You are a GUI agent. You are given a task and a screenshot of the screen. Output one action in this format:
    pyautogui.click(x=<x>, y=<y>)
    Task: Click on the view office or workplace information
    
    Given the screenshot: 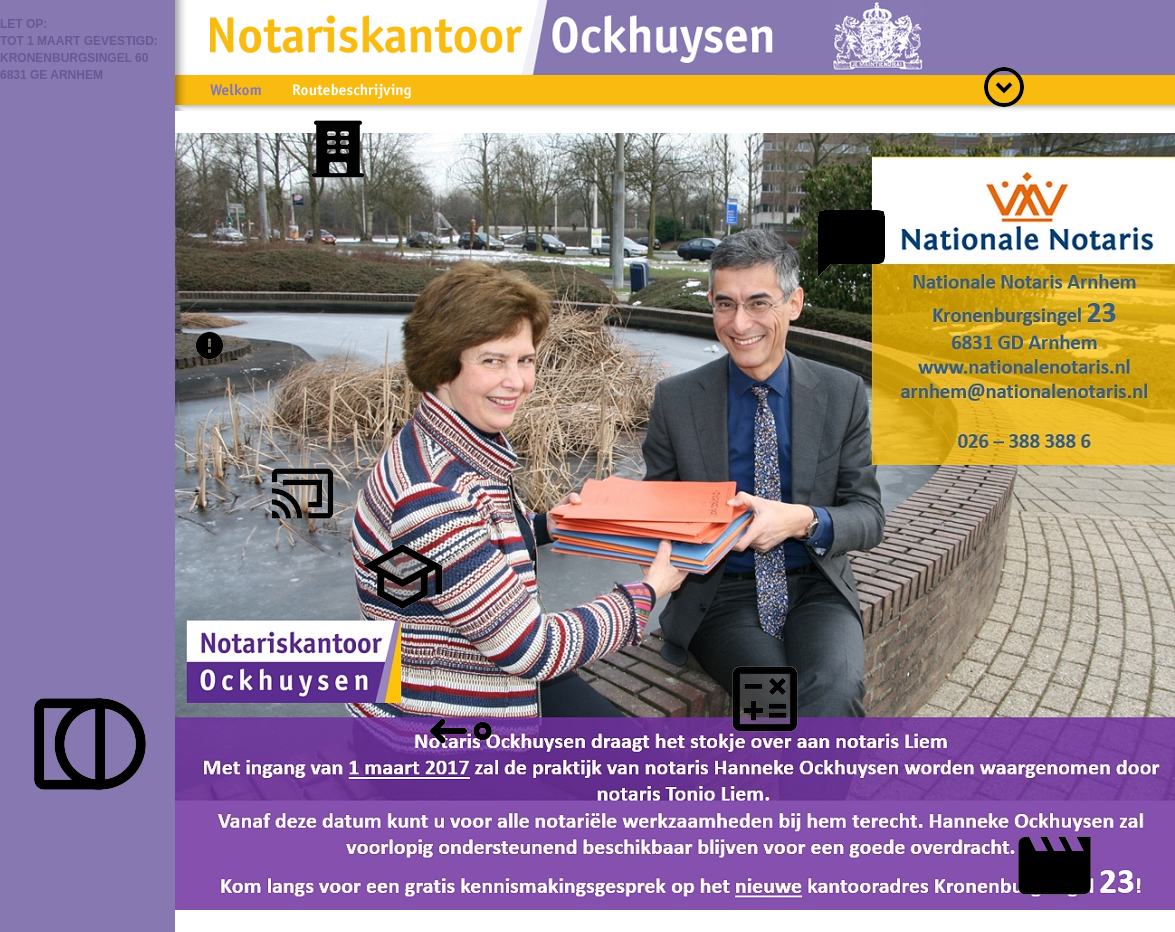 What is the action you would take?
    pyautogui.click(x=338, y=149)
    